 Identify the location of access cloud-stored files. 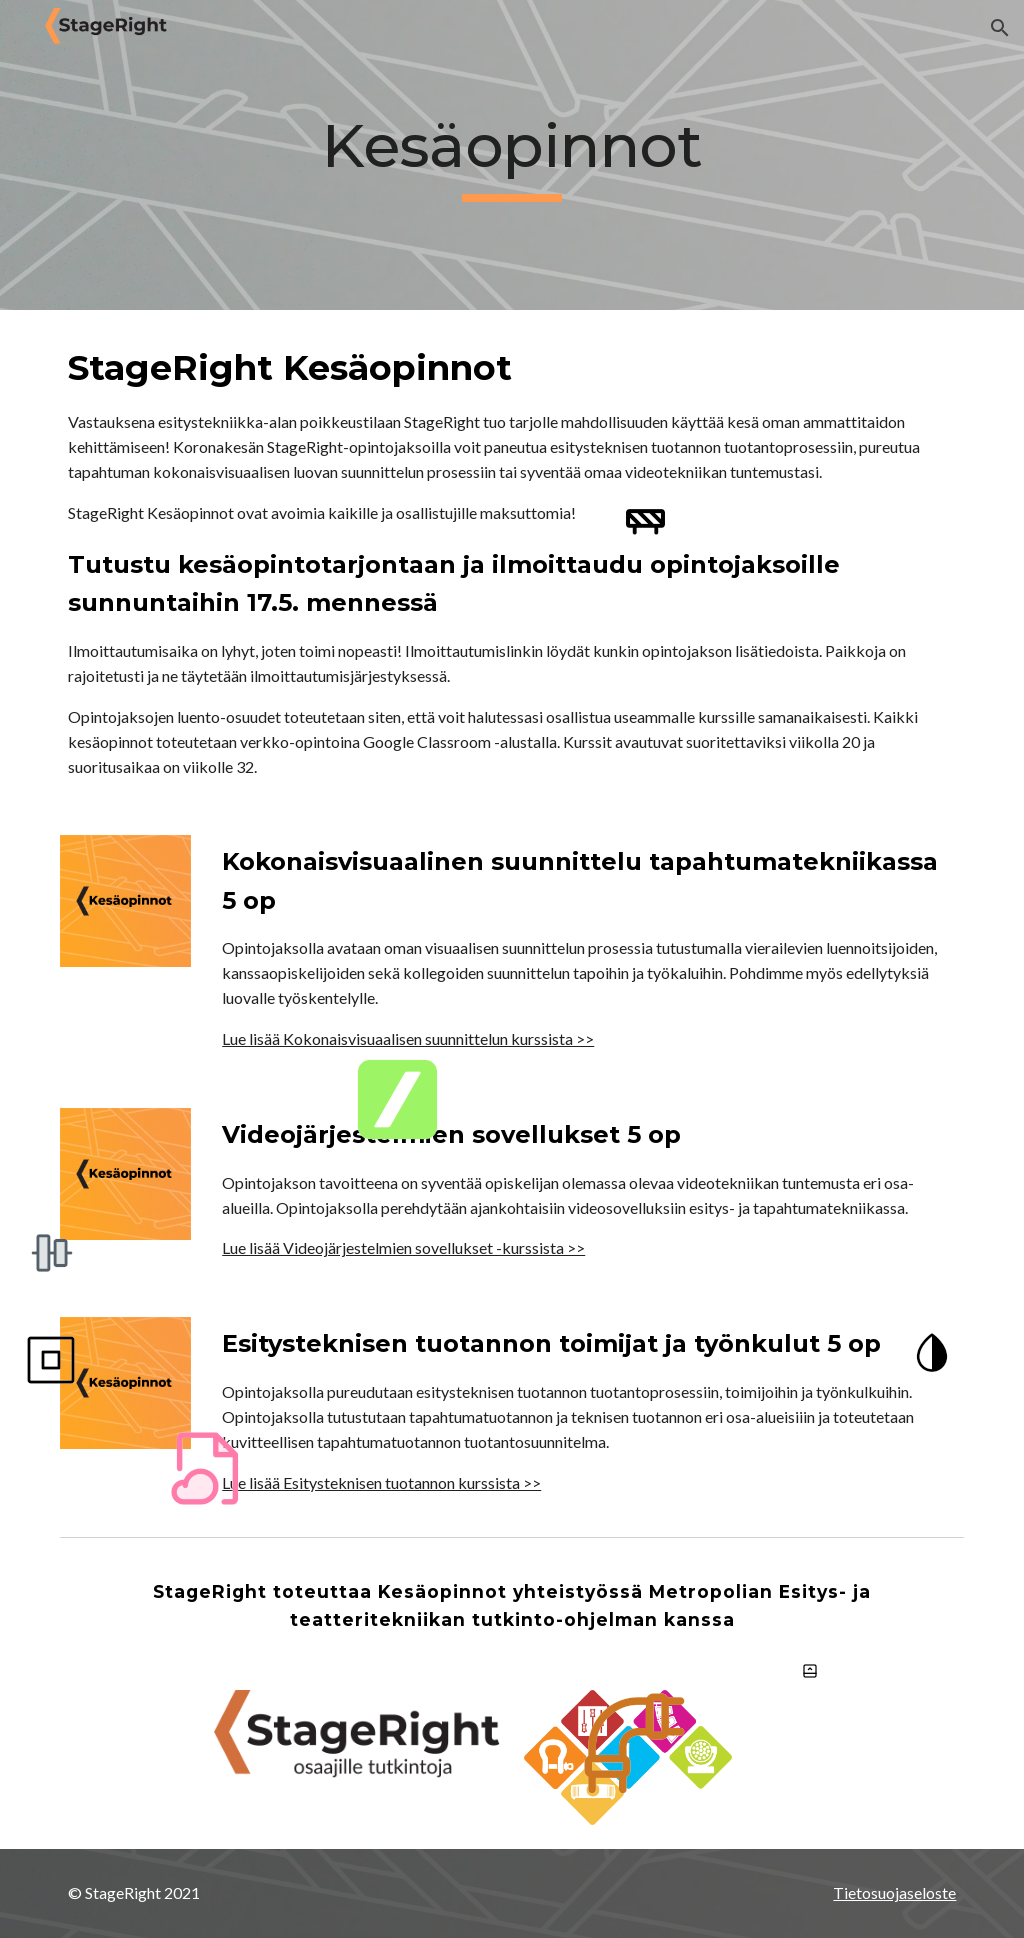
(207, 1468).